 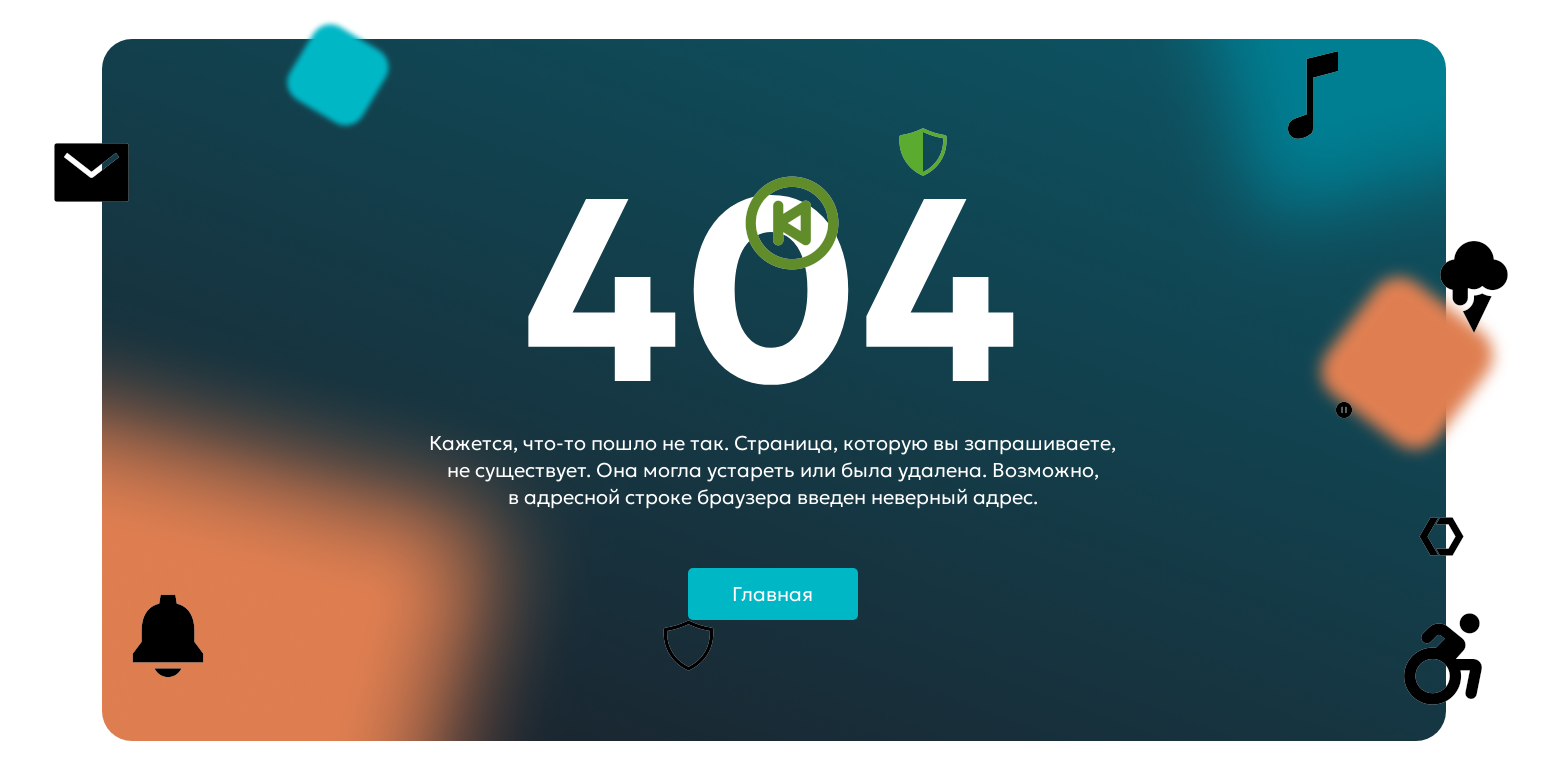 What do you see at coordinates (923, 152) in the screenshot?
I see `indicates partial security or protection status` at bounding box center [923, 152].